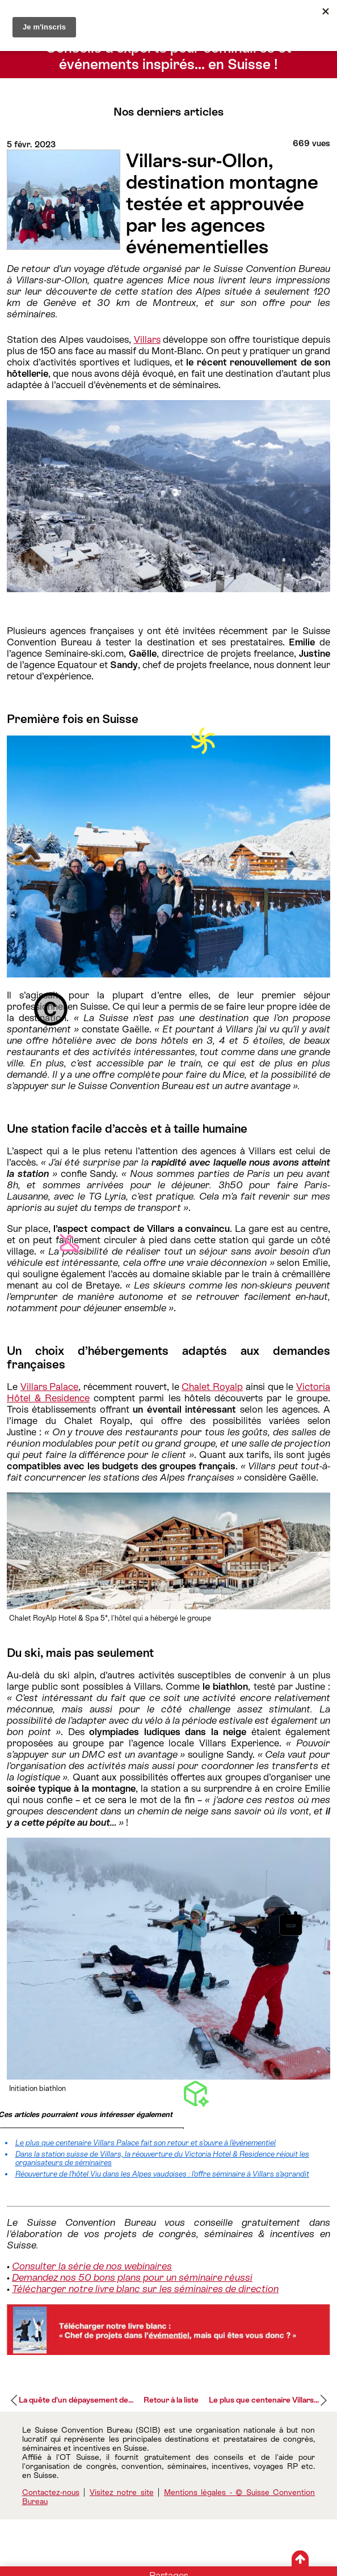 Image resolution: width=337 pixels, height=2576 pixels. Describe the element at coordinates (50, 1009) in the screenshot. I see `indicates copyrighted content` at that location.